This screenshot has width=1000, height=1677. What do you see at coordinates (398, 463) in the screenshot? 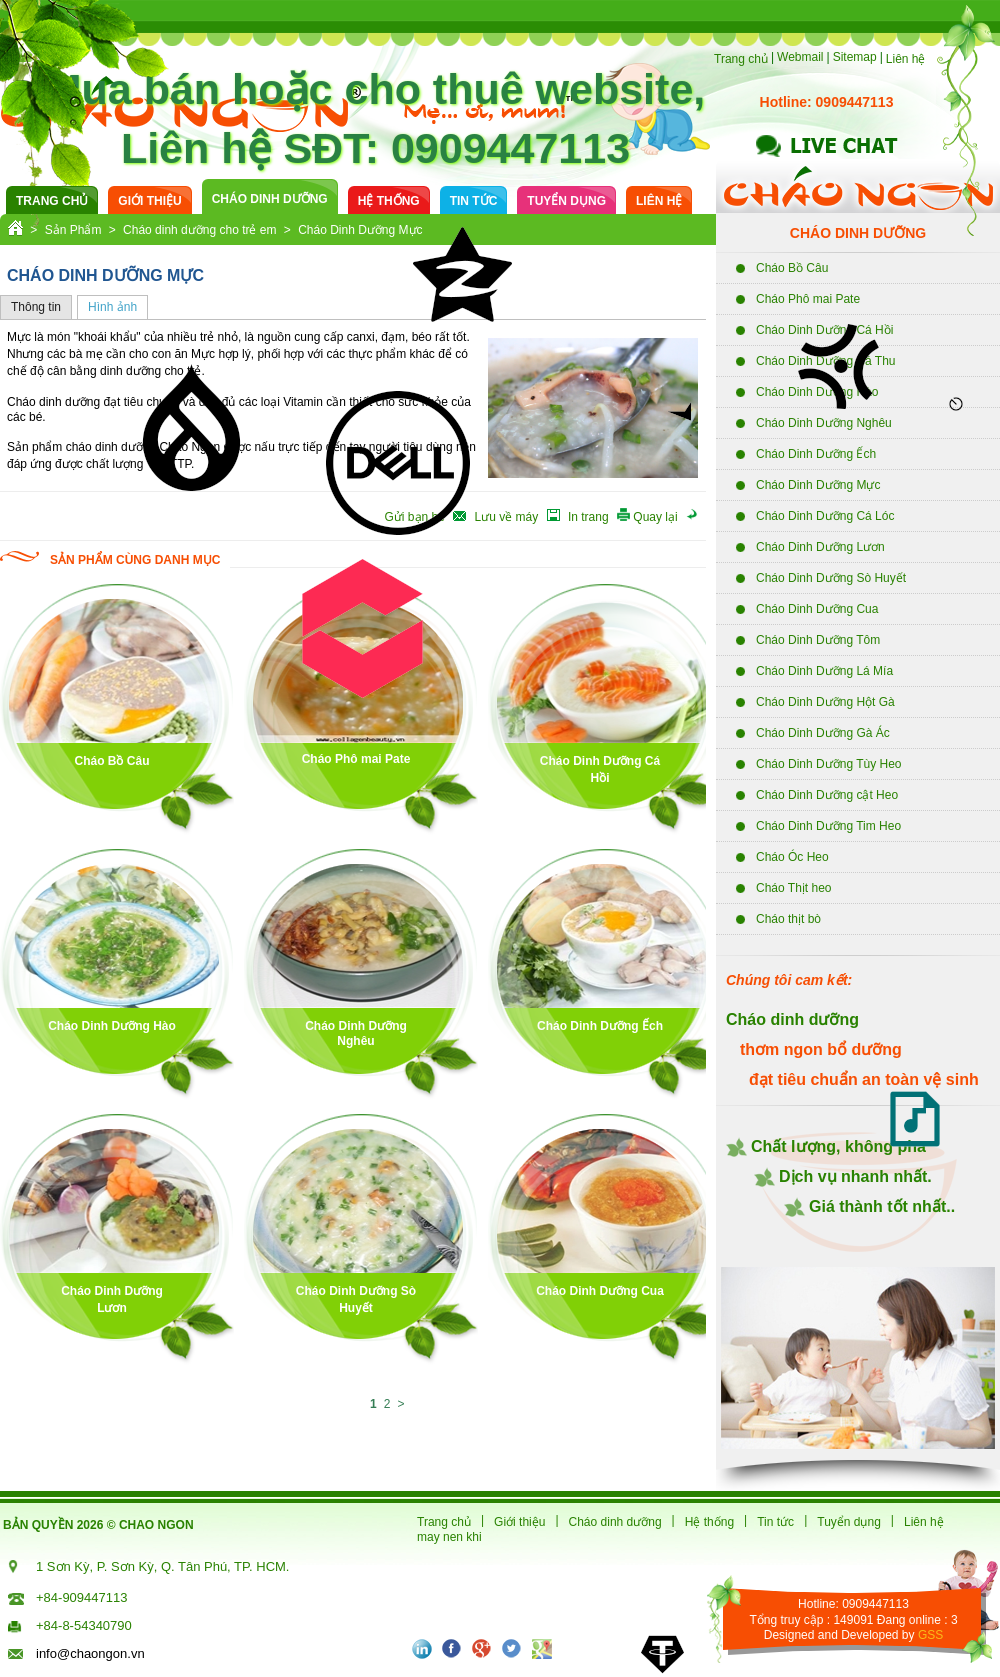
I see `dell brand or product identifier` at bounding box center [398, 463].